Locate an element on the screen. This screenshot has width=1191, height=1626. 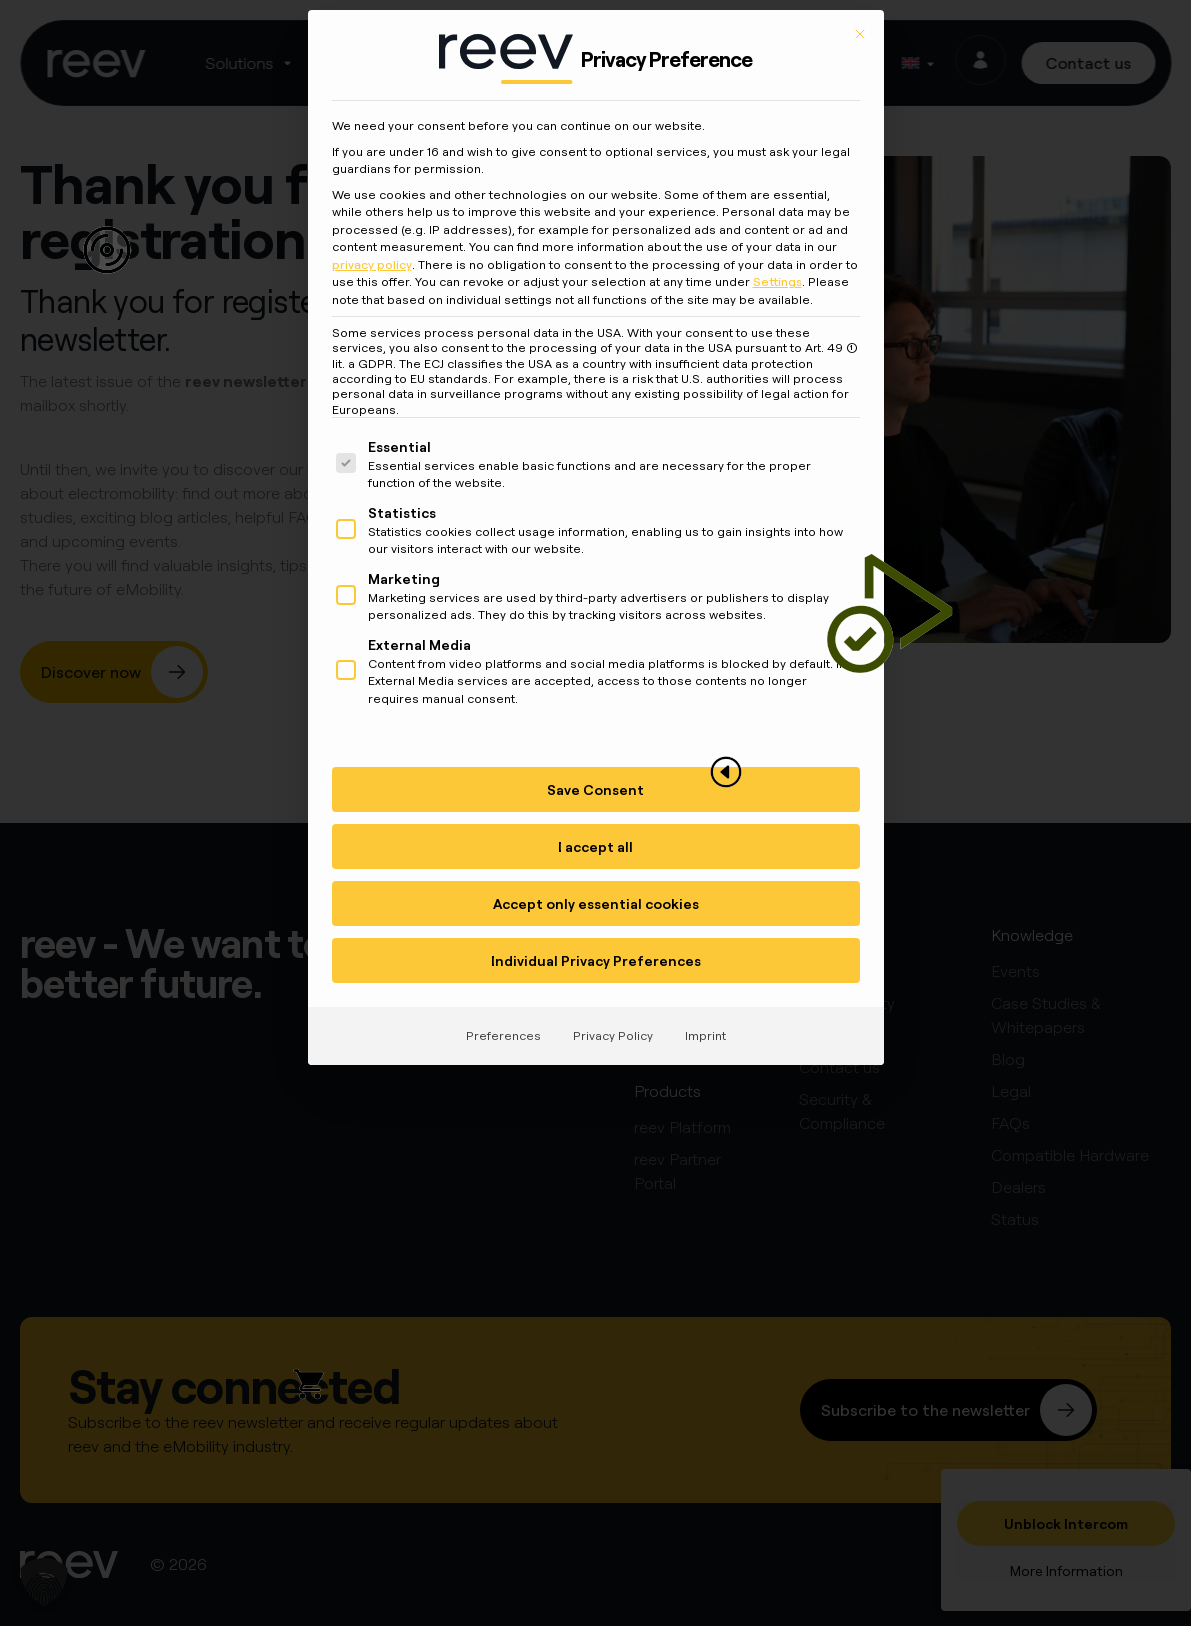
run tests with code coverage enabled is located at coordinates (891, 607).